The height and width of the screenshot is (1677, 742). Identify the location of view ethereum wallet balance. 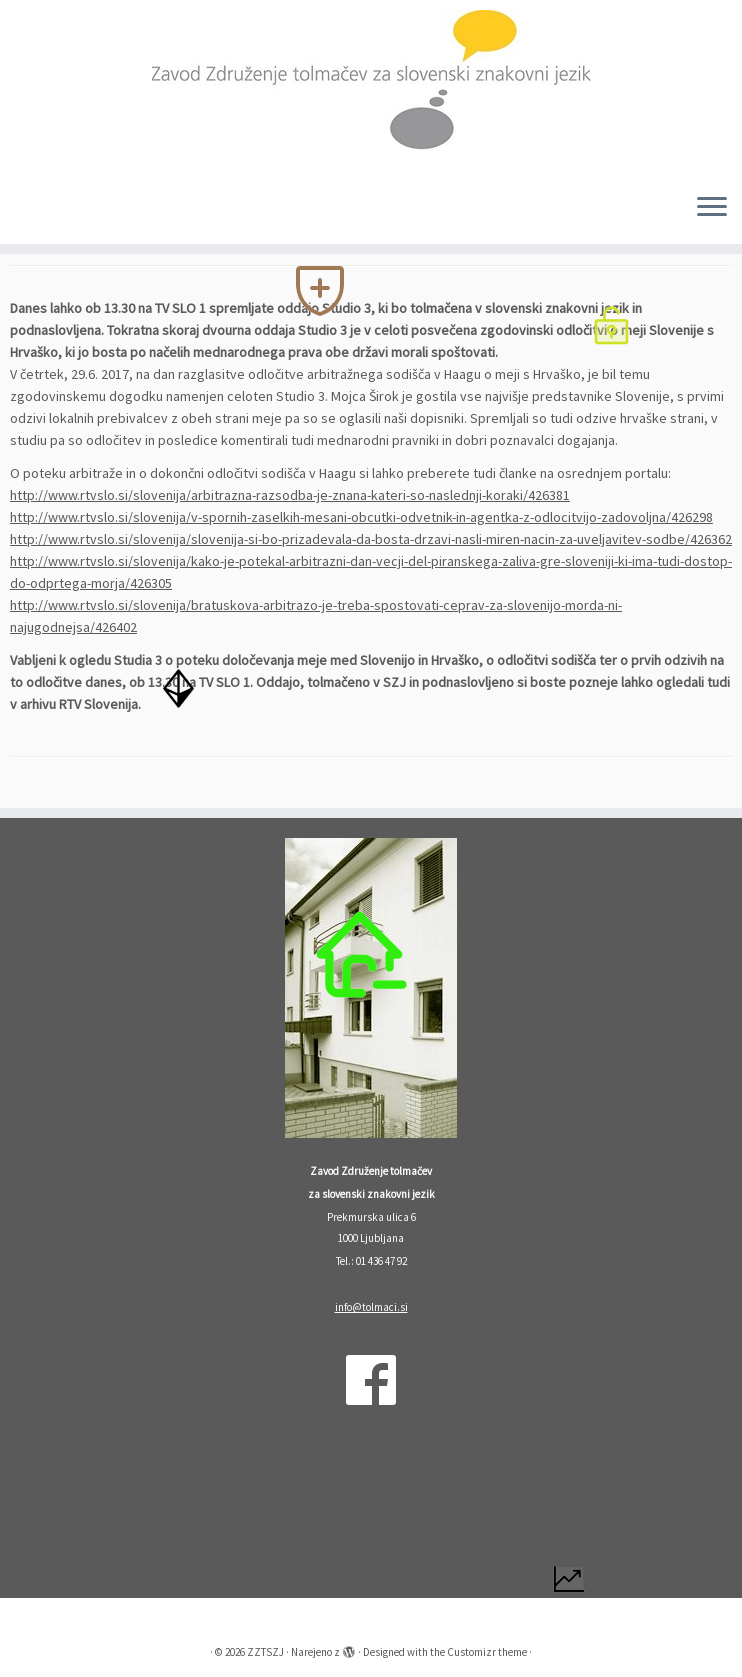
(178, 688).